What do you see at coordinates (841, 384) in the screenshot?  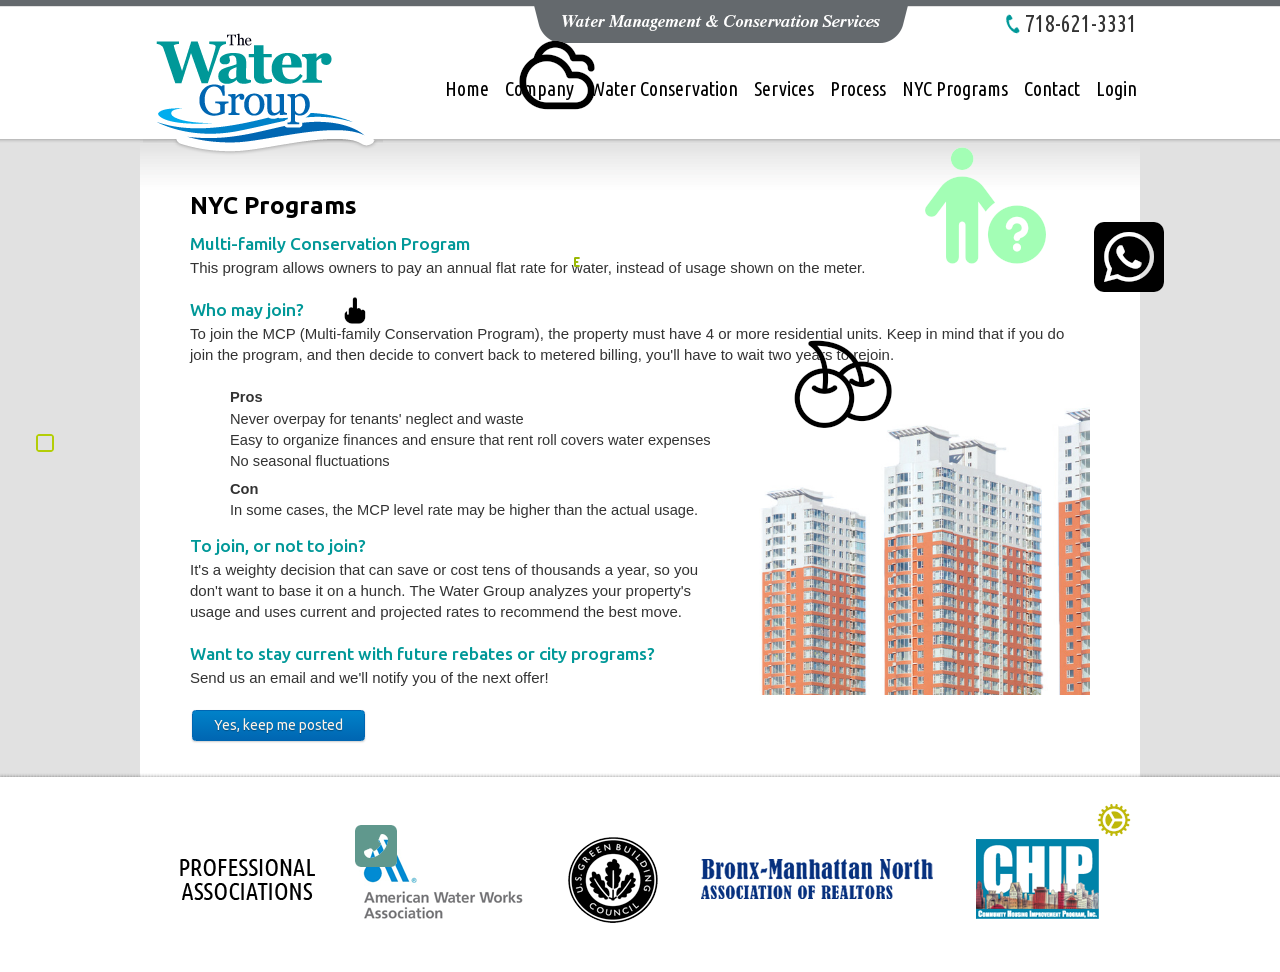 I see `indicates fruit or produce category` at bounding box center [841, 384].